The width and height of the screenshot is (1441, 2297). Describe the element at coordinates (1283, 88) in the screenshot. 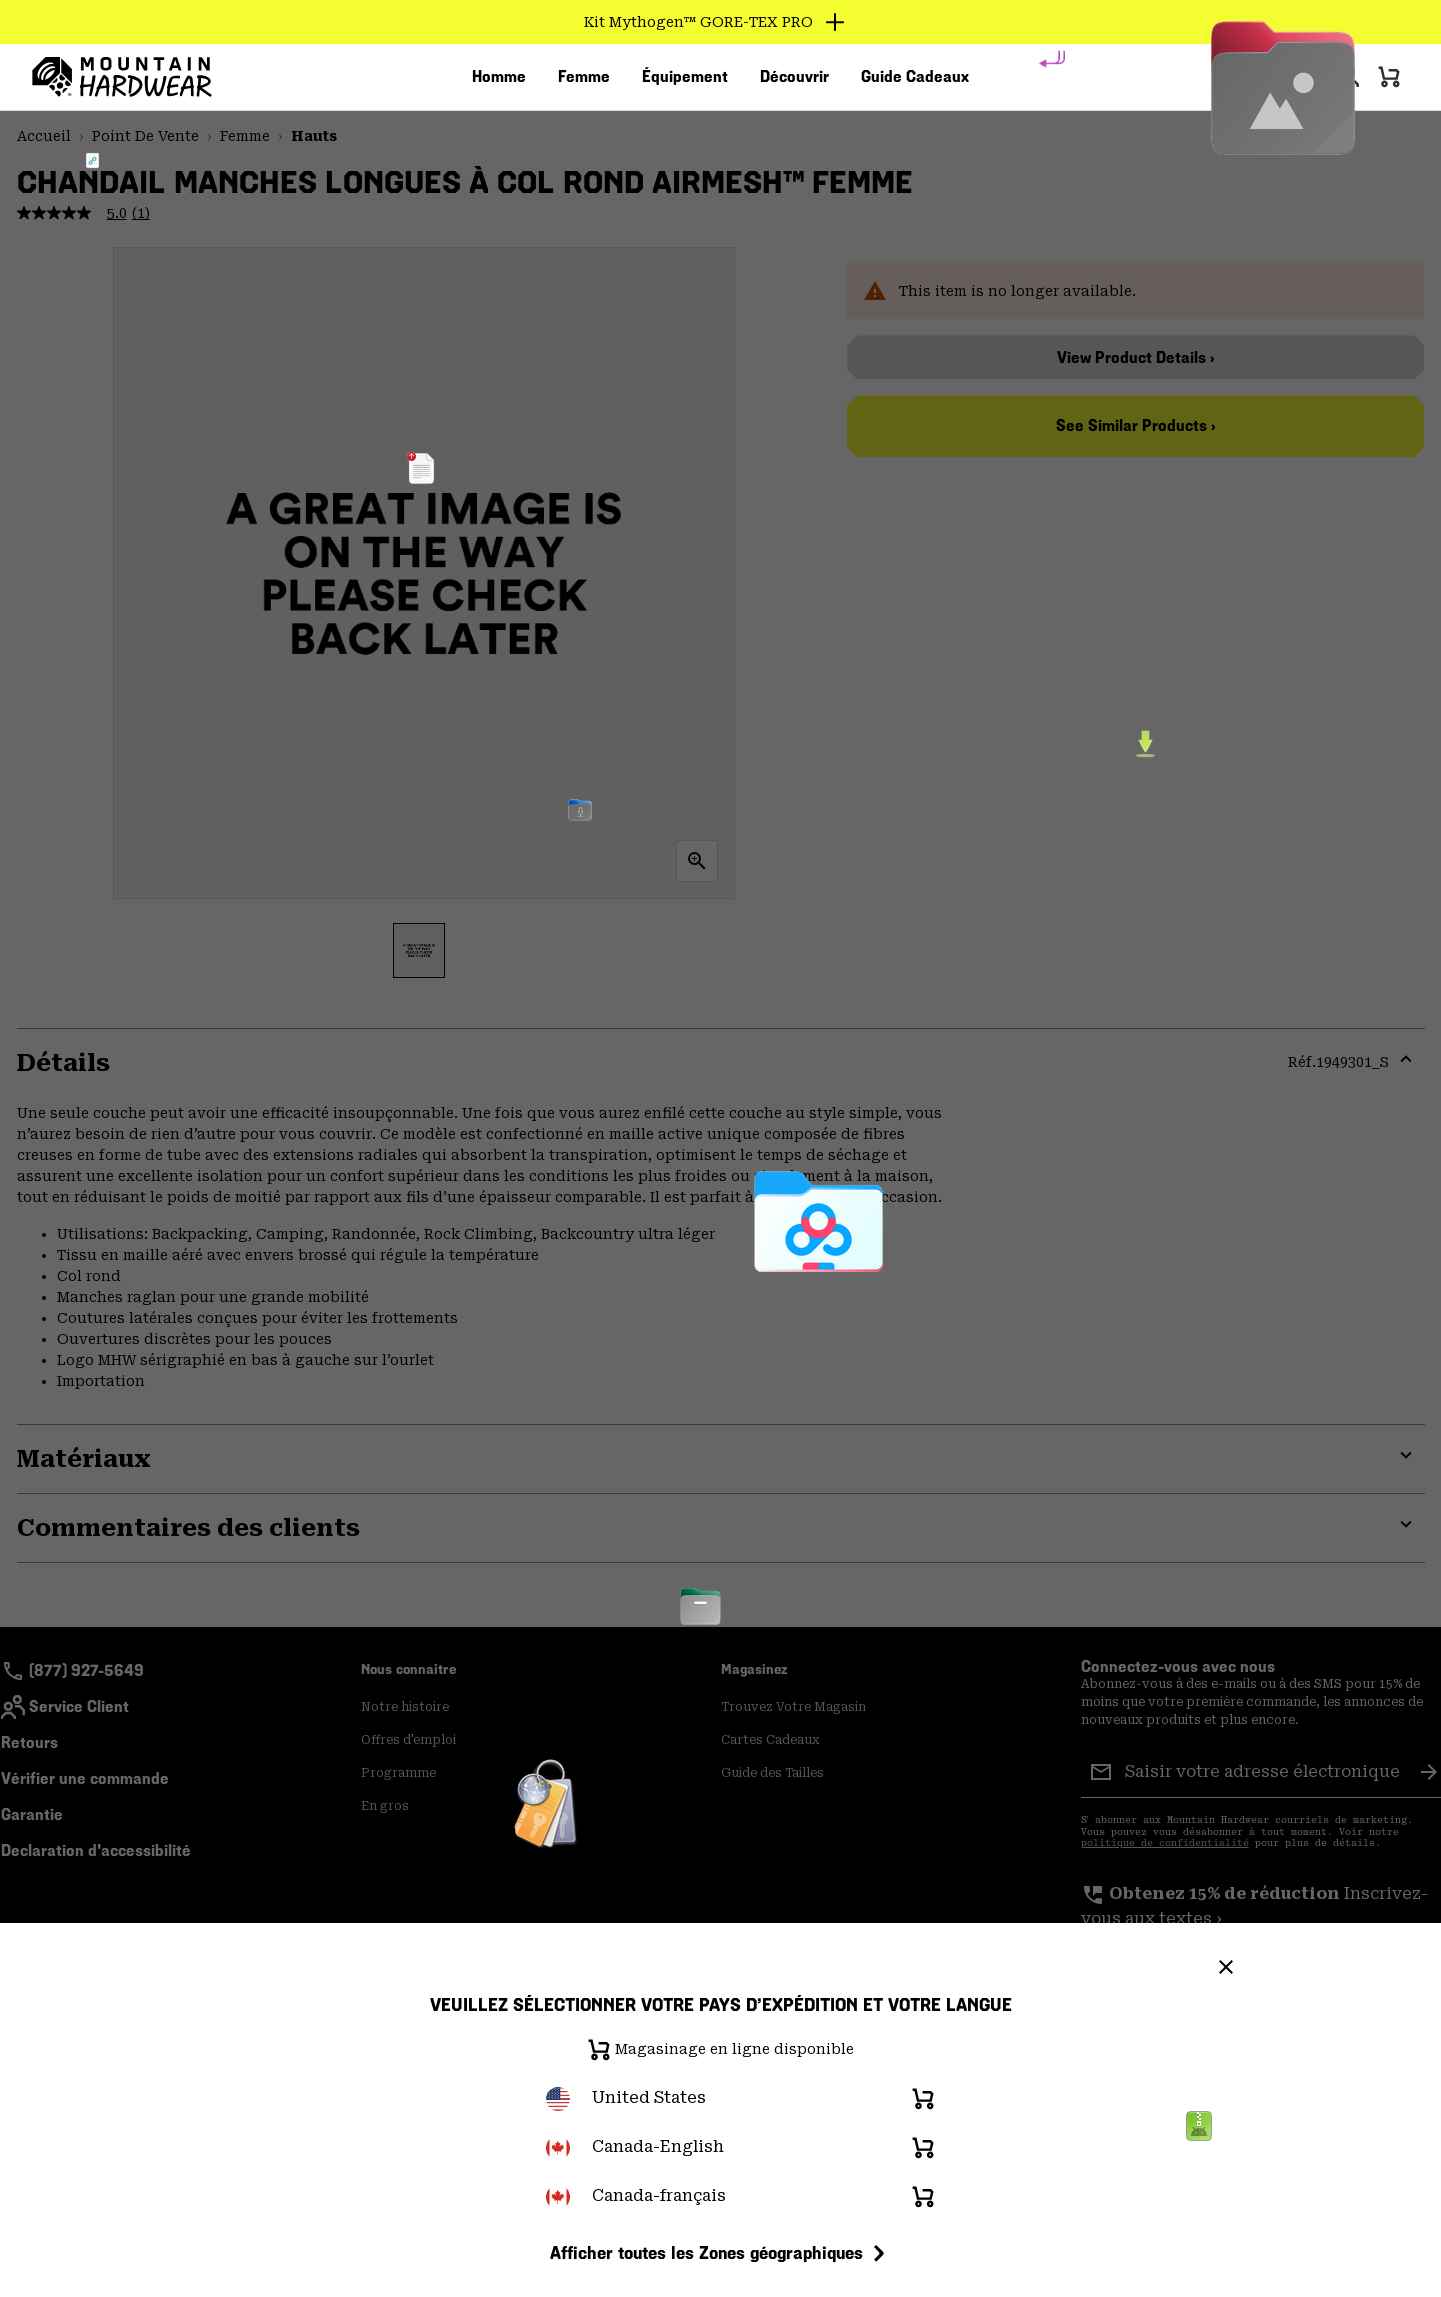

I see `open your pictures folder` at that location.